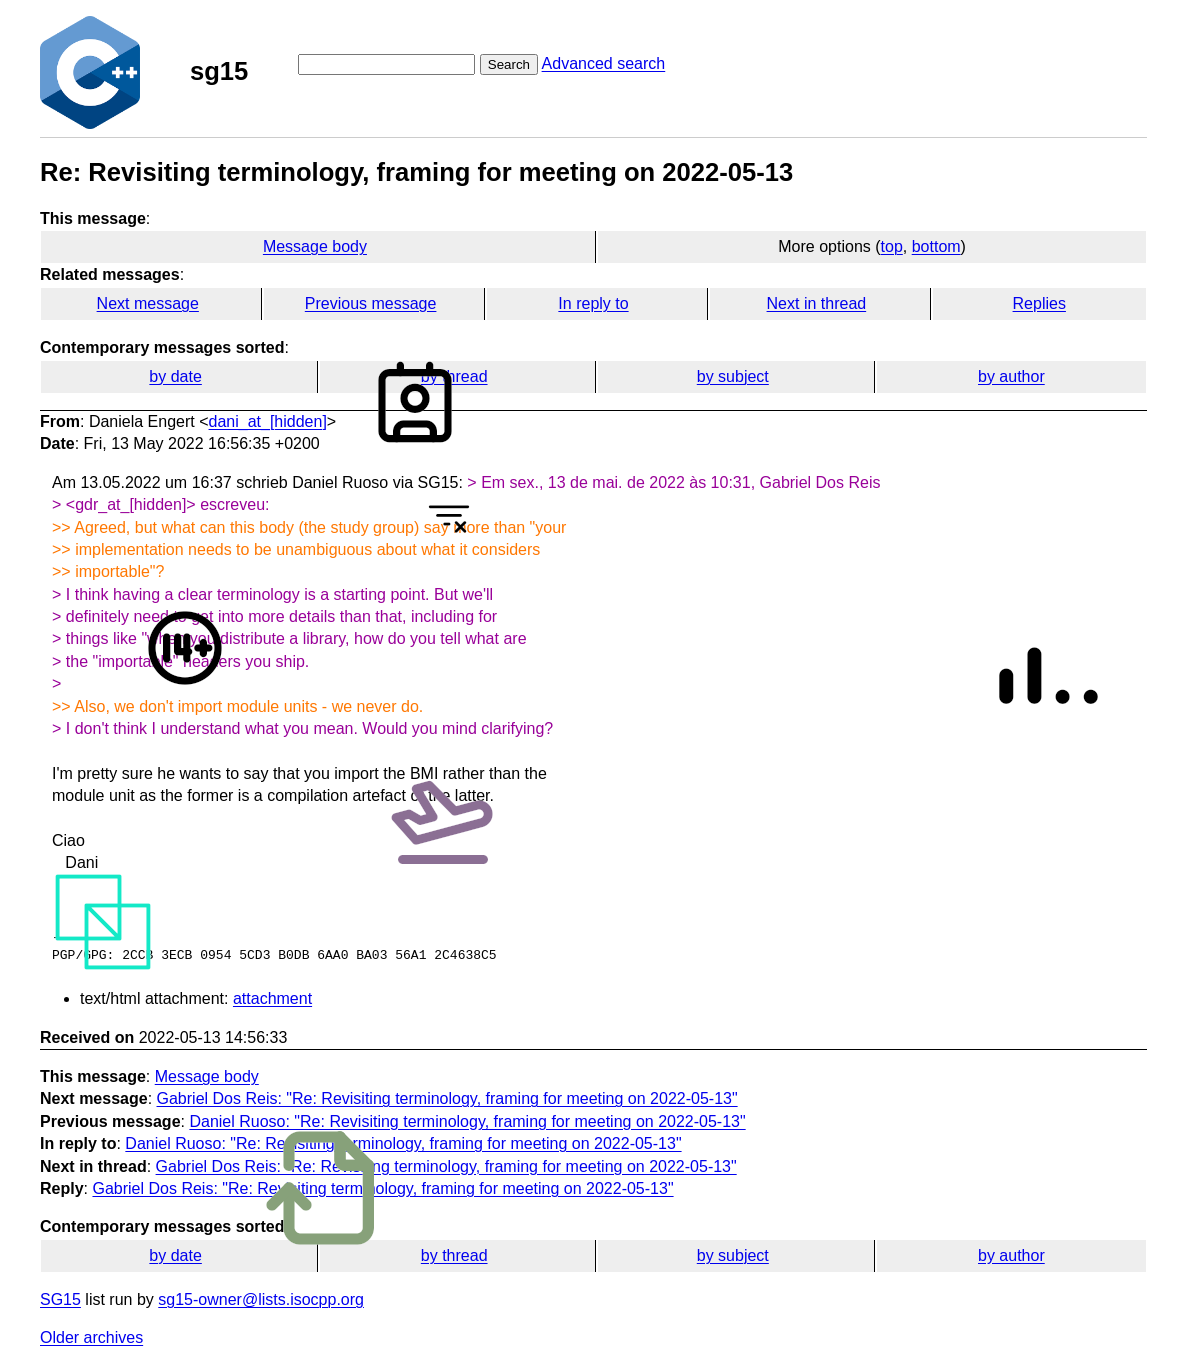 The image size is (1187, 1366). I want to click on clear all active filters, so click(449, 514).